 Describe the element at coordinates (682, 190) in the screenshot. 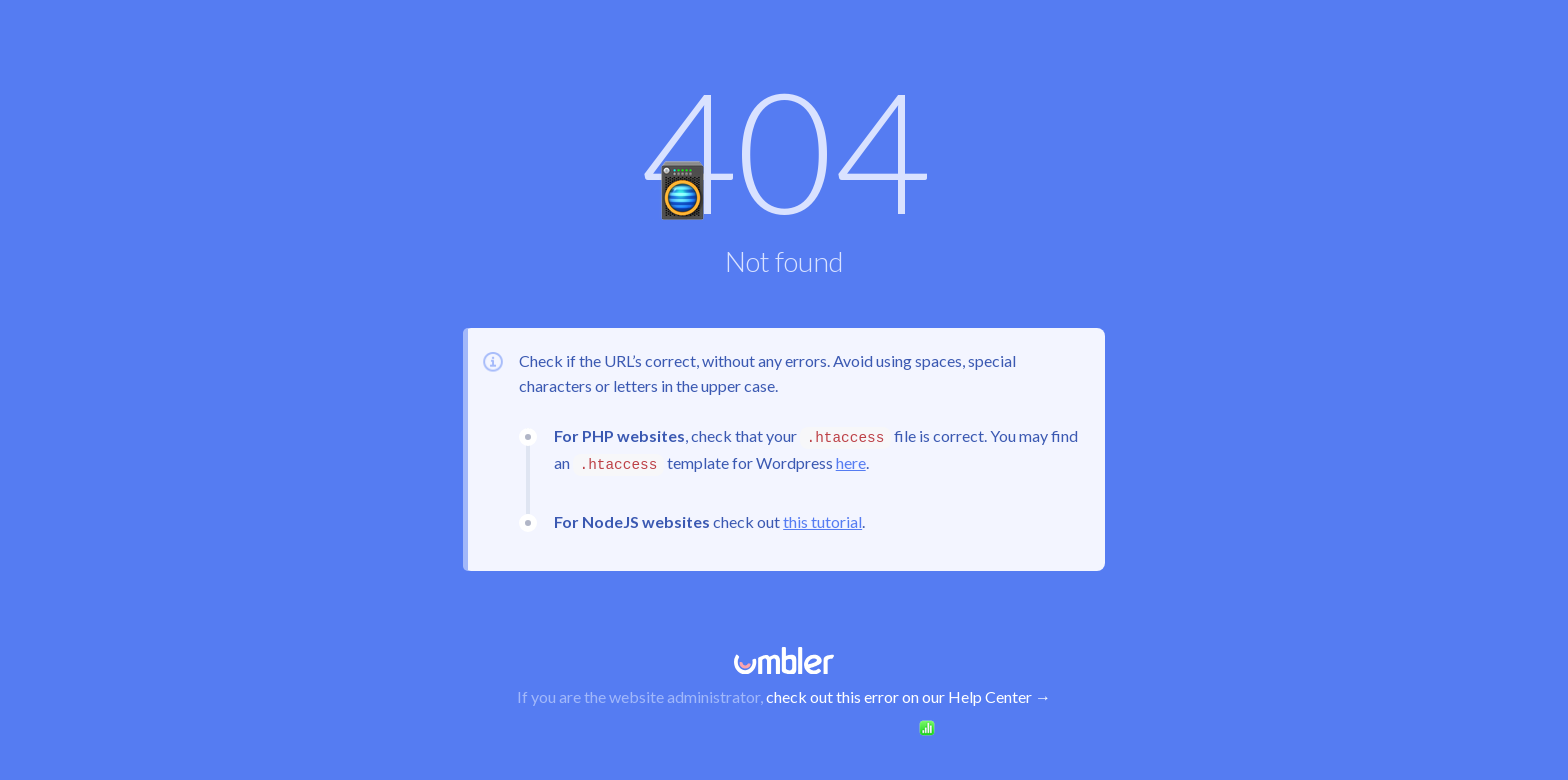

I see `access RAID 0 storage configuration settings` at that location.